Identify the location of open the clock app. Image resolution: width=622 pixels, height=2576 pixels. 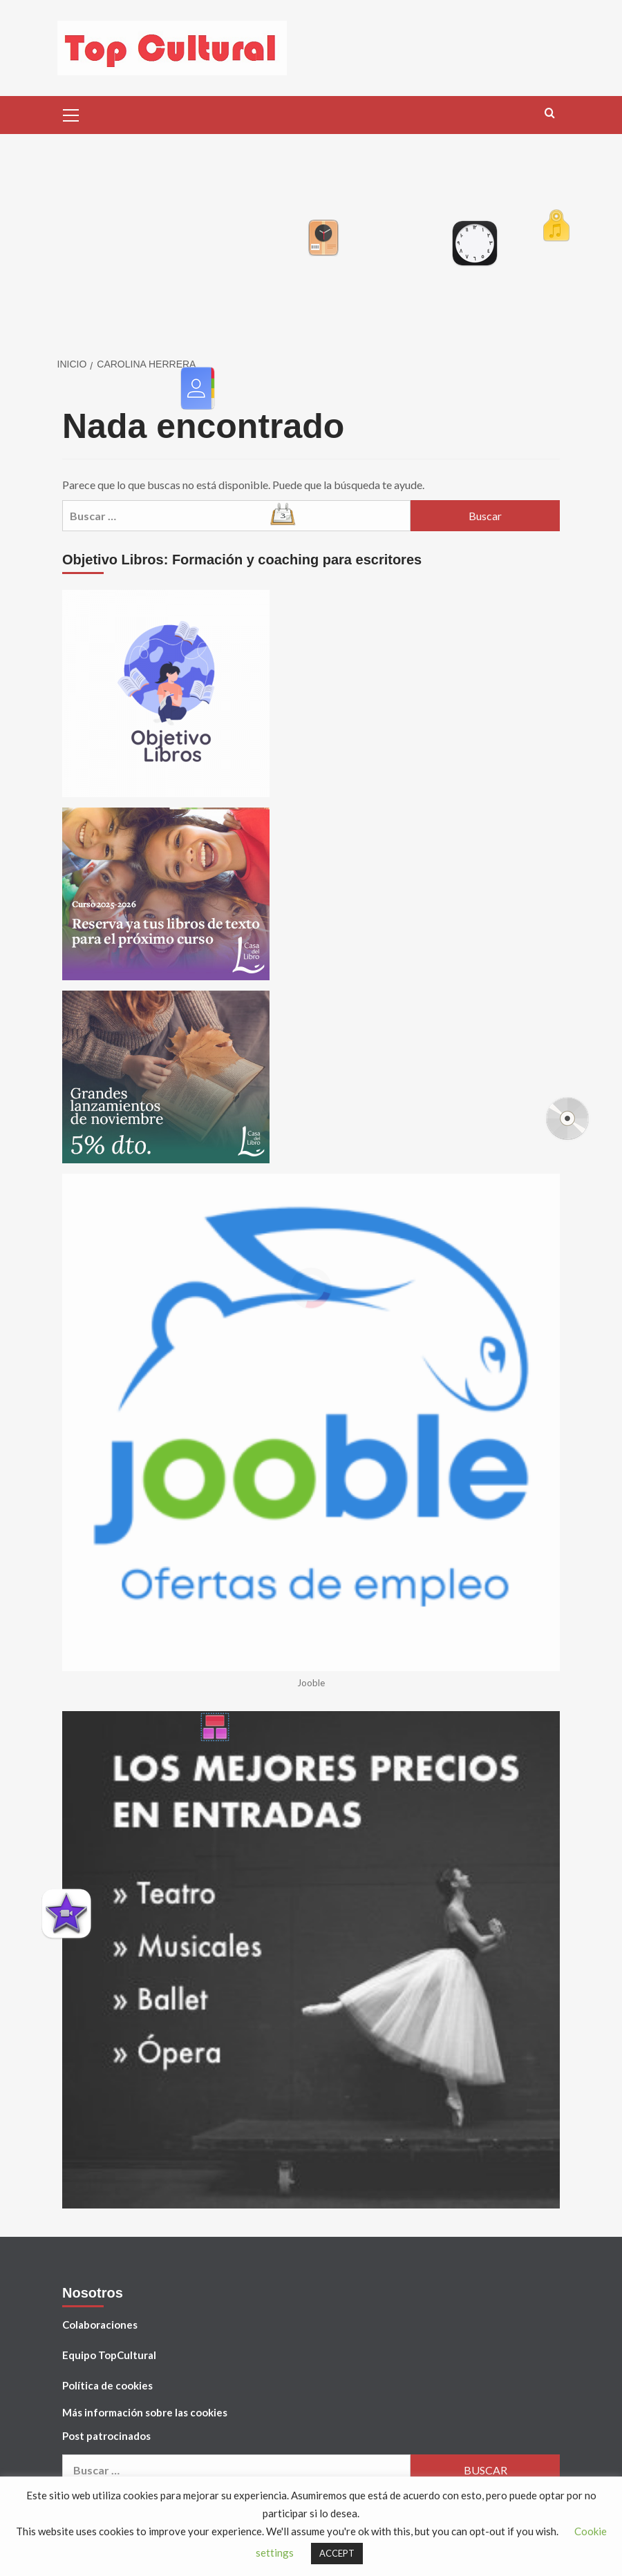
(475, 243).